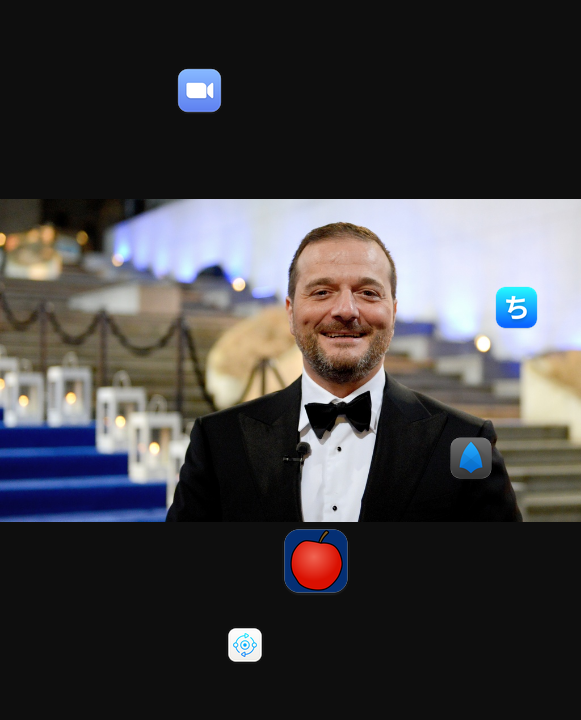  I want to click on open ibus-anthy japanese input method settings, so click(516, 307).